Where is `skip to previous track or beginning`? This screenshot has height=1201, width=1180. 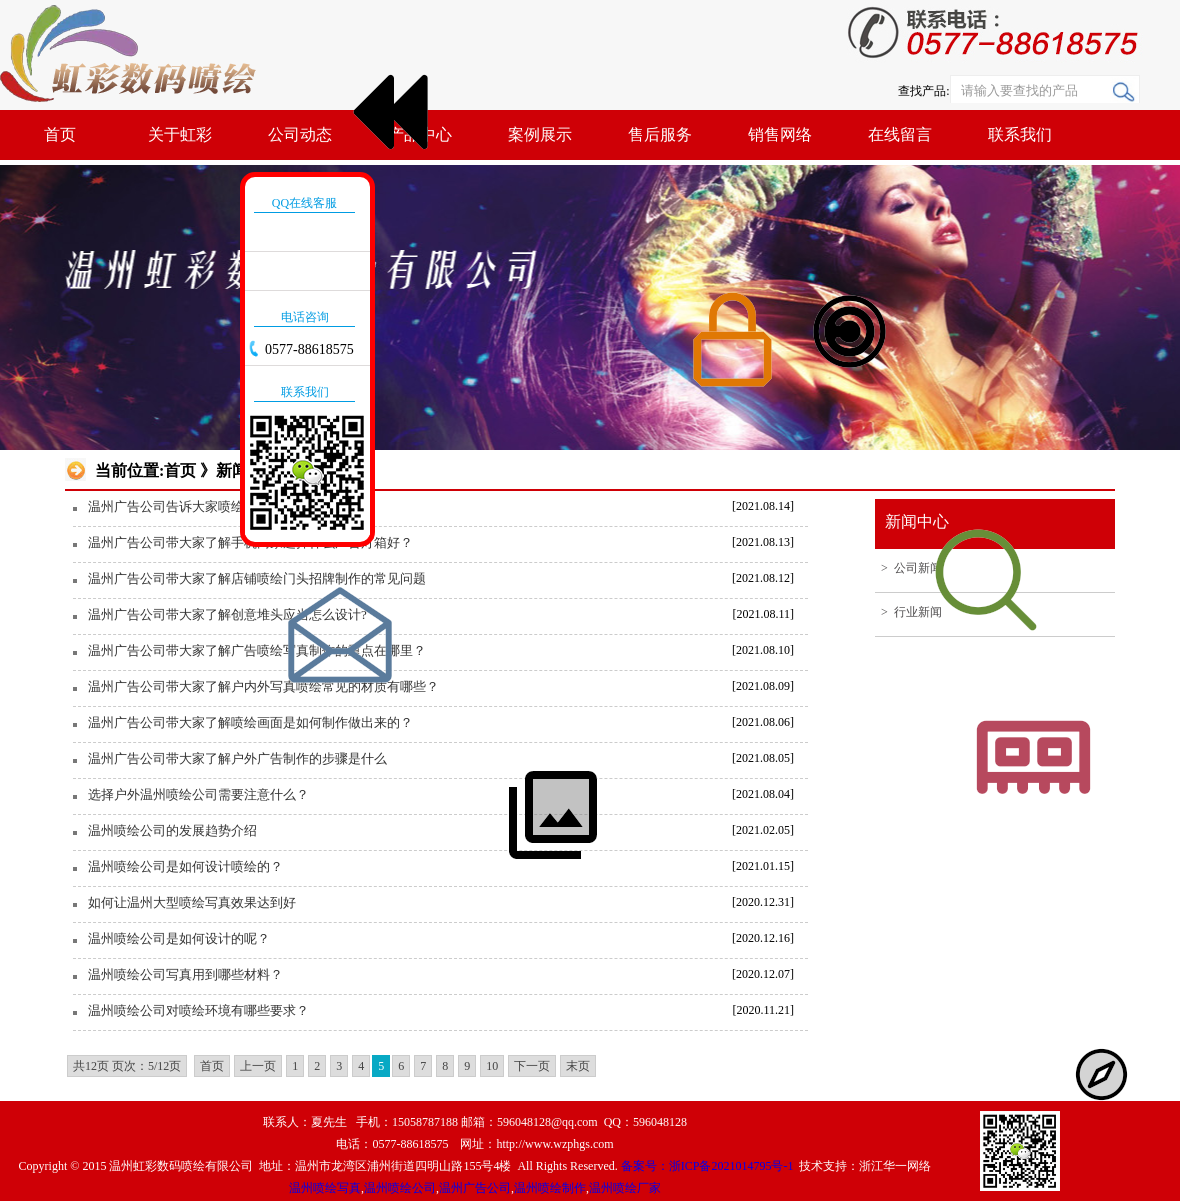
skip to previous track or beginning is located at coordinates (394, 112).